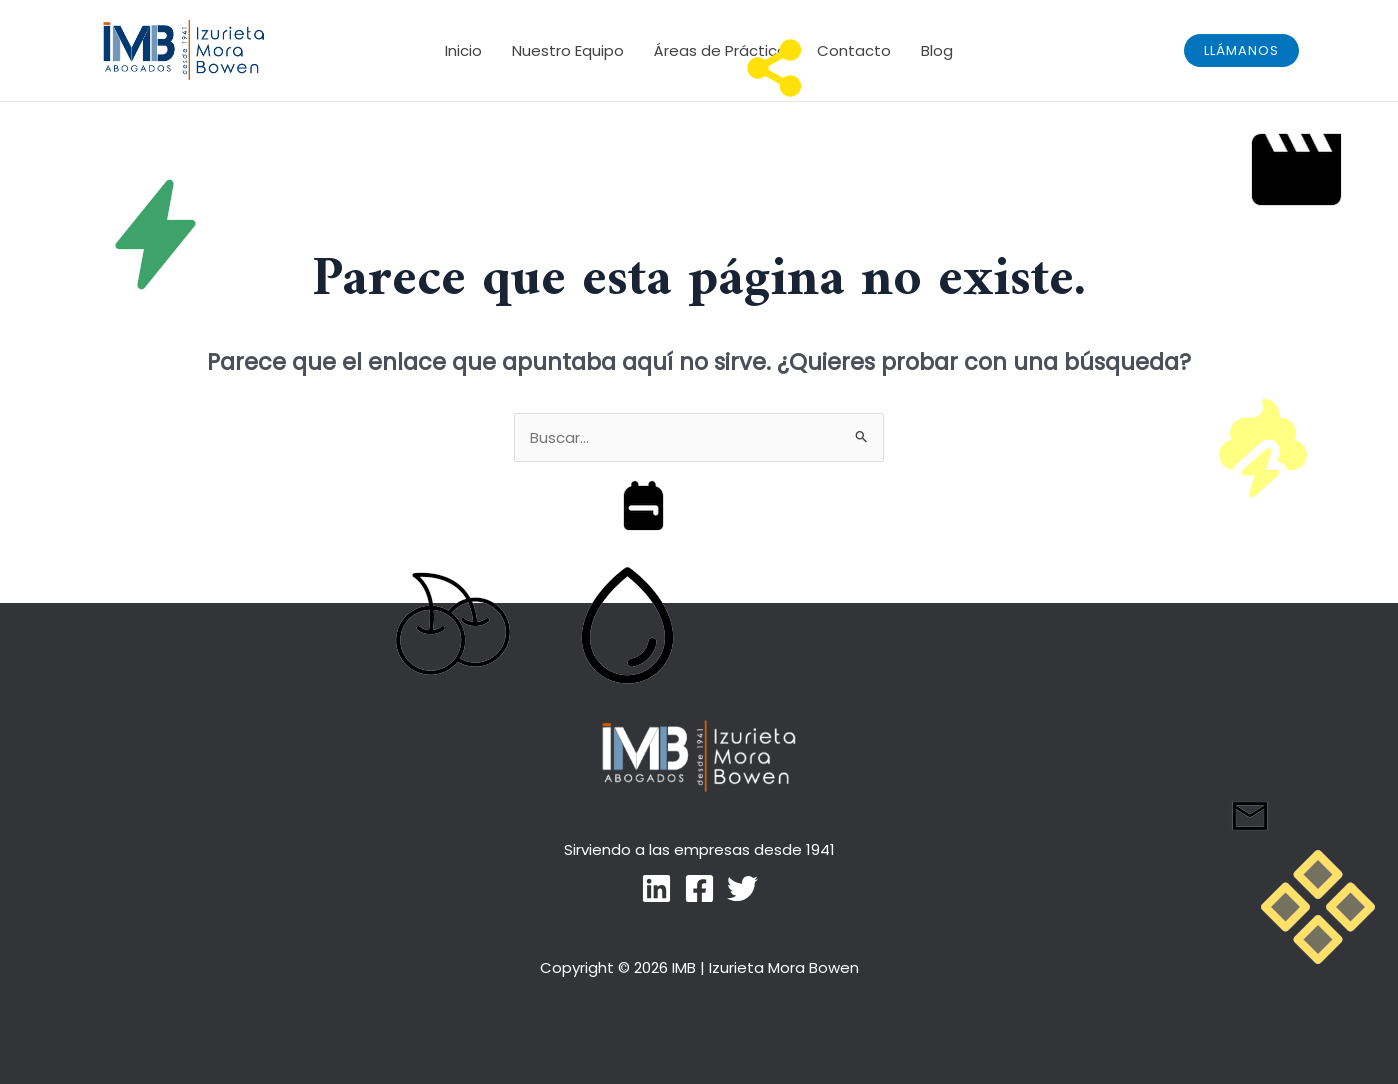  I want to click on adjust water or hydration settings, so click(627, 629).